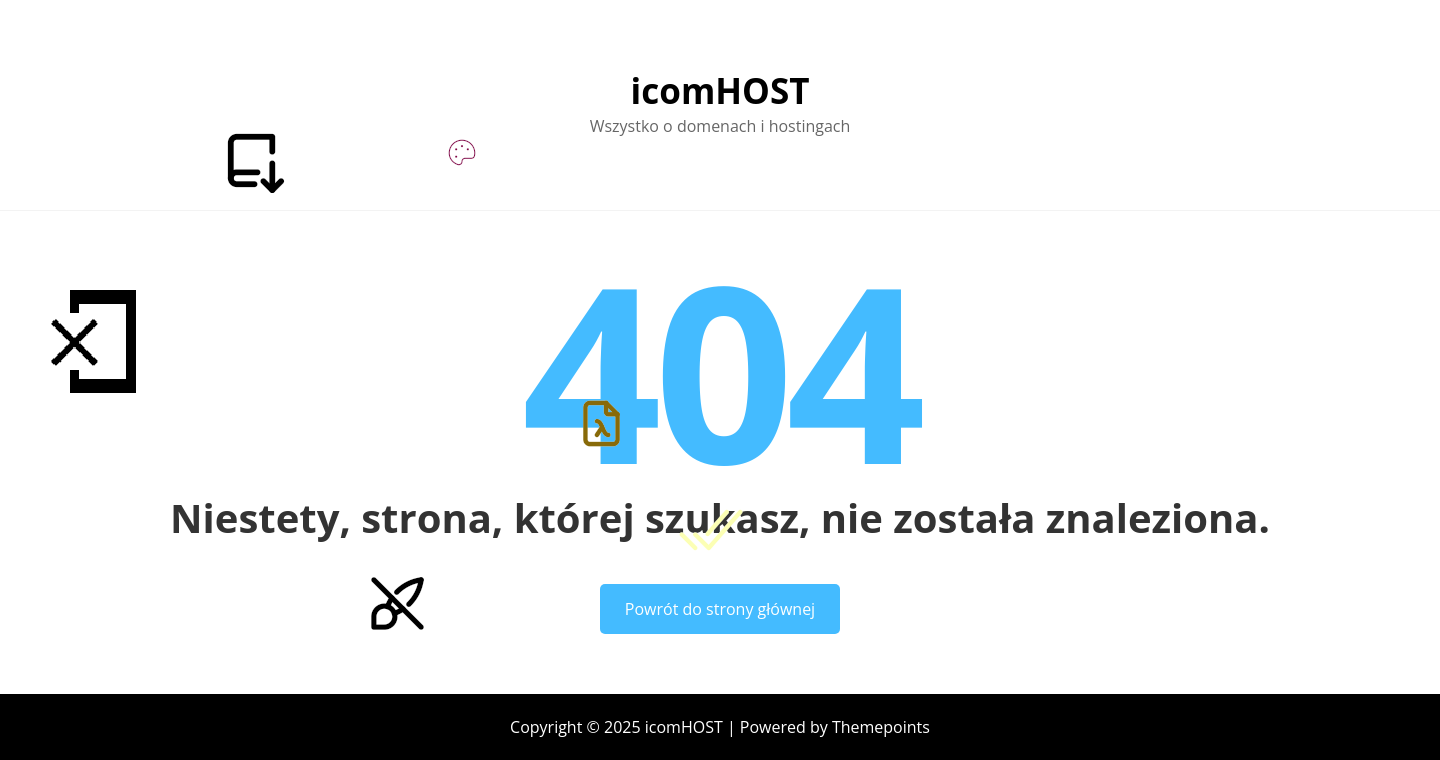 This screenshot has width=1440, height=760. What do you see at coordinates (397, 603) in the screenshot?
I see `disable brush tool` at bounding box center [397, 603].